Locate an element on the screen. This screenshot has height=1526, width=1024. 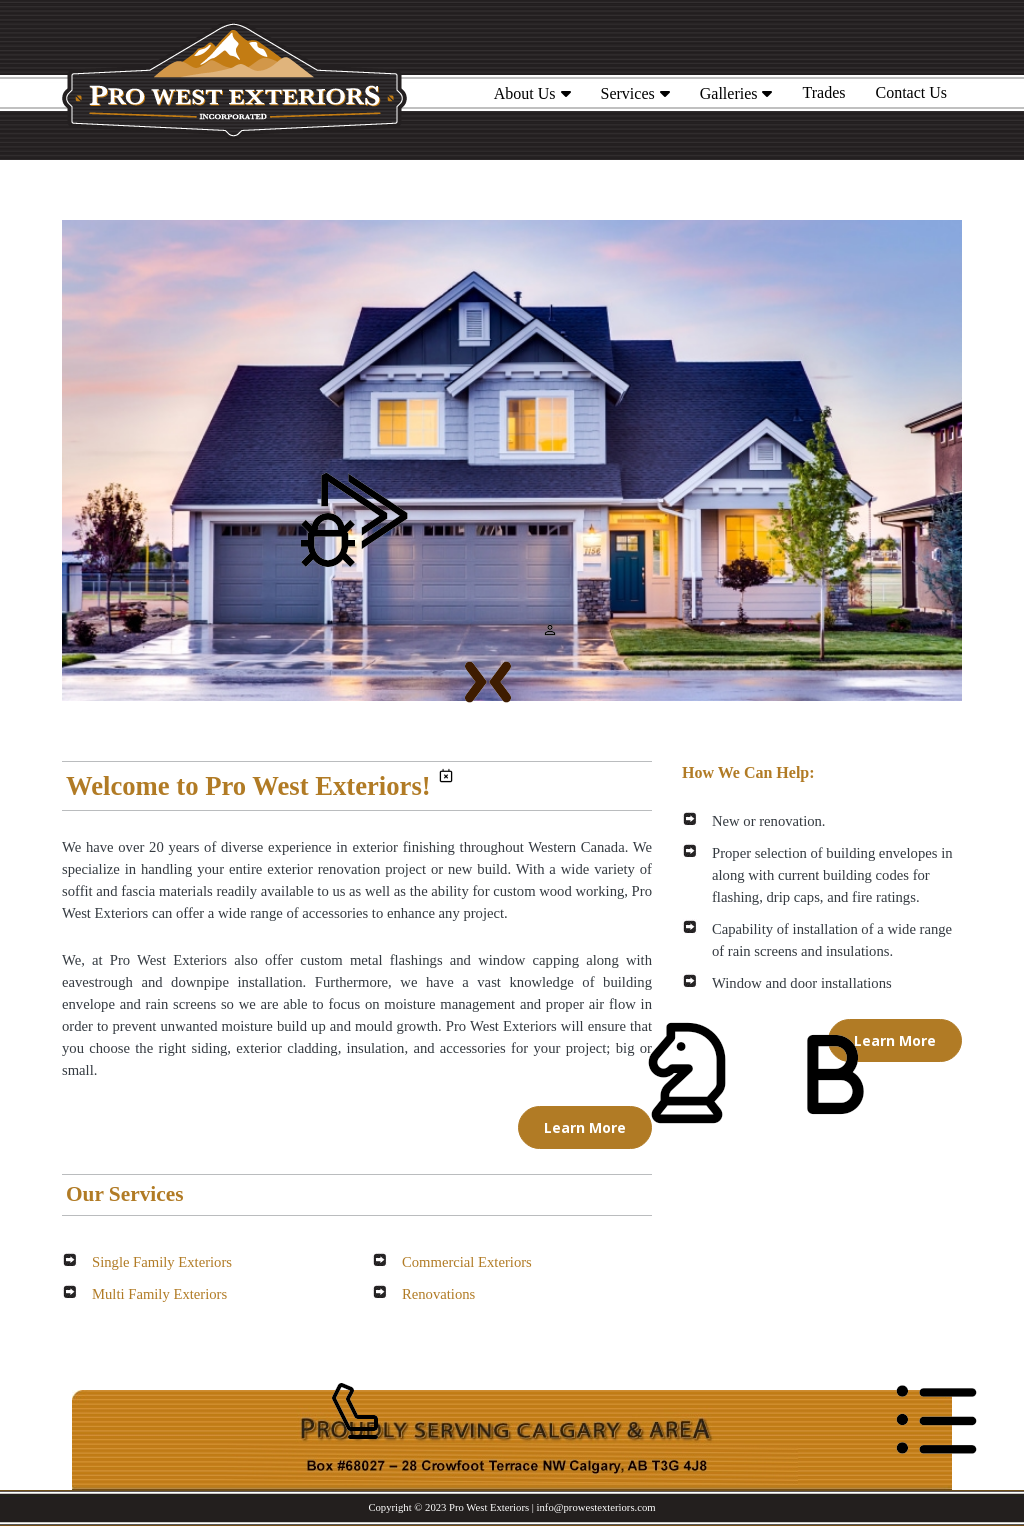
view your profile is located at coordinates (550, 630).